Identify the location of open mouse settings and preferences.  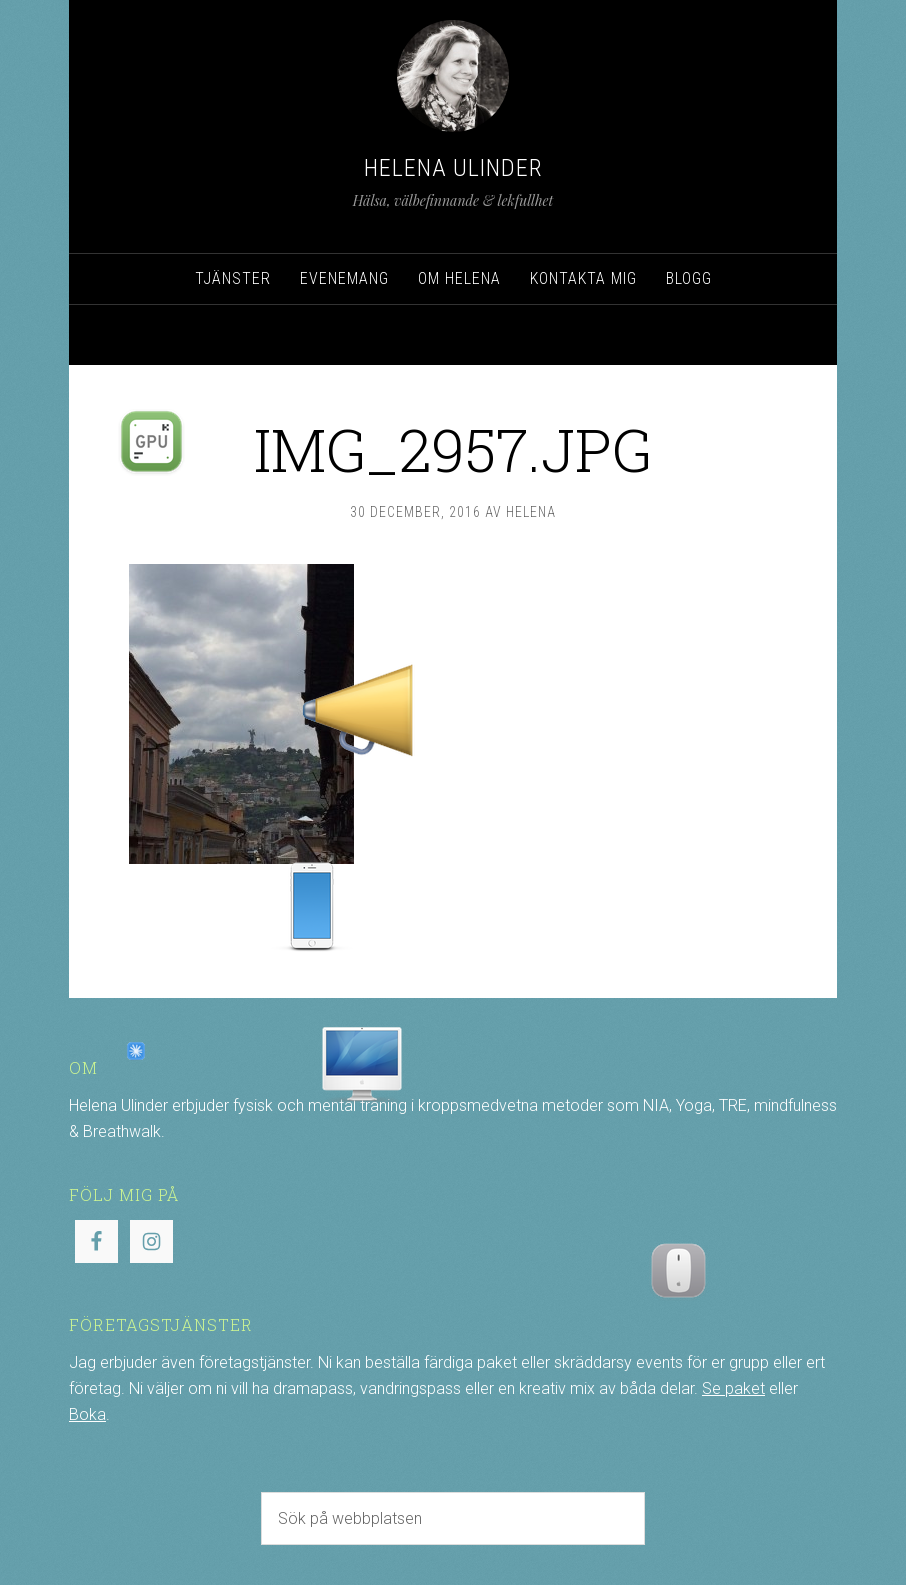
(678, 1271).